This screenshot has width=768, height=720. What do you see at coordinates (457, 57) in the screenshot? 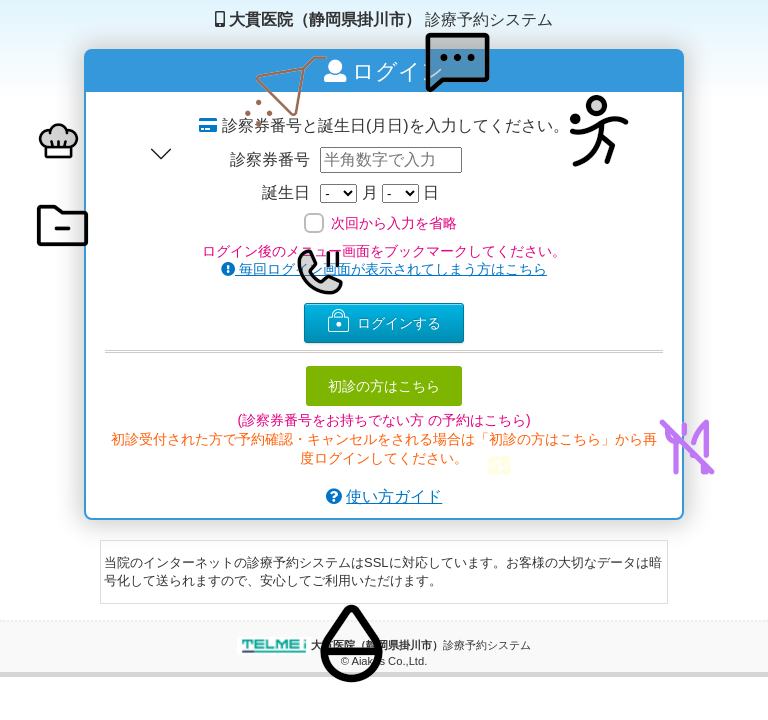
I see `open chat or messaging` at bounding box center [457, 57].